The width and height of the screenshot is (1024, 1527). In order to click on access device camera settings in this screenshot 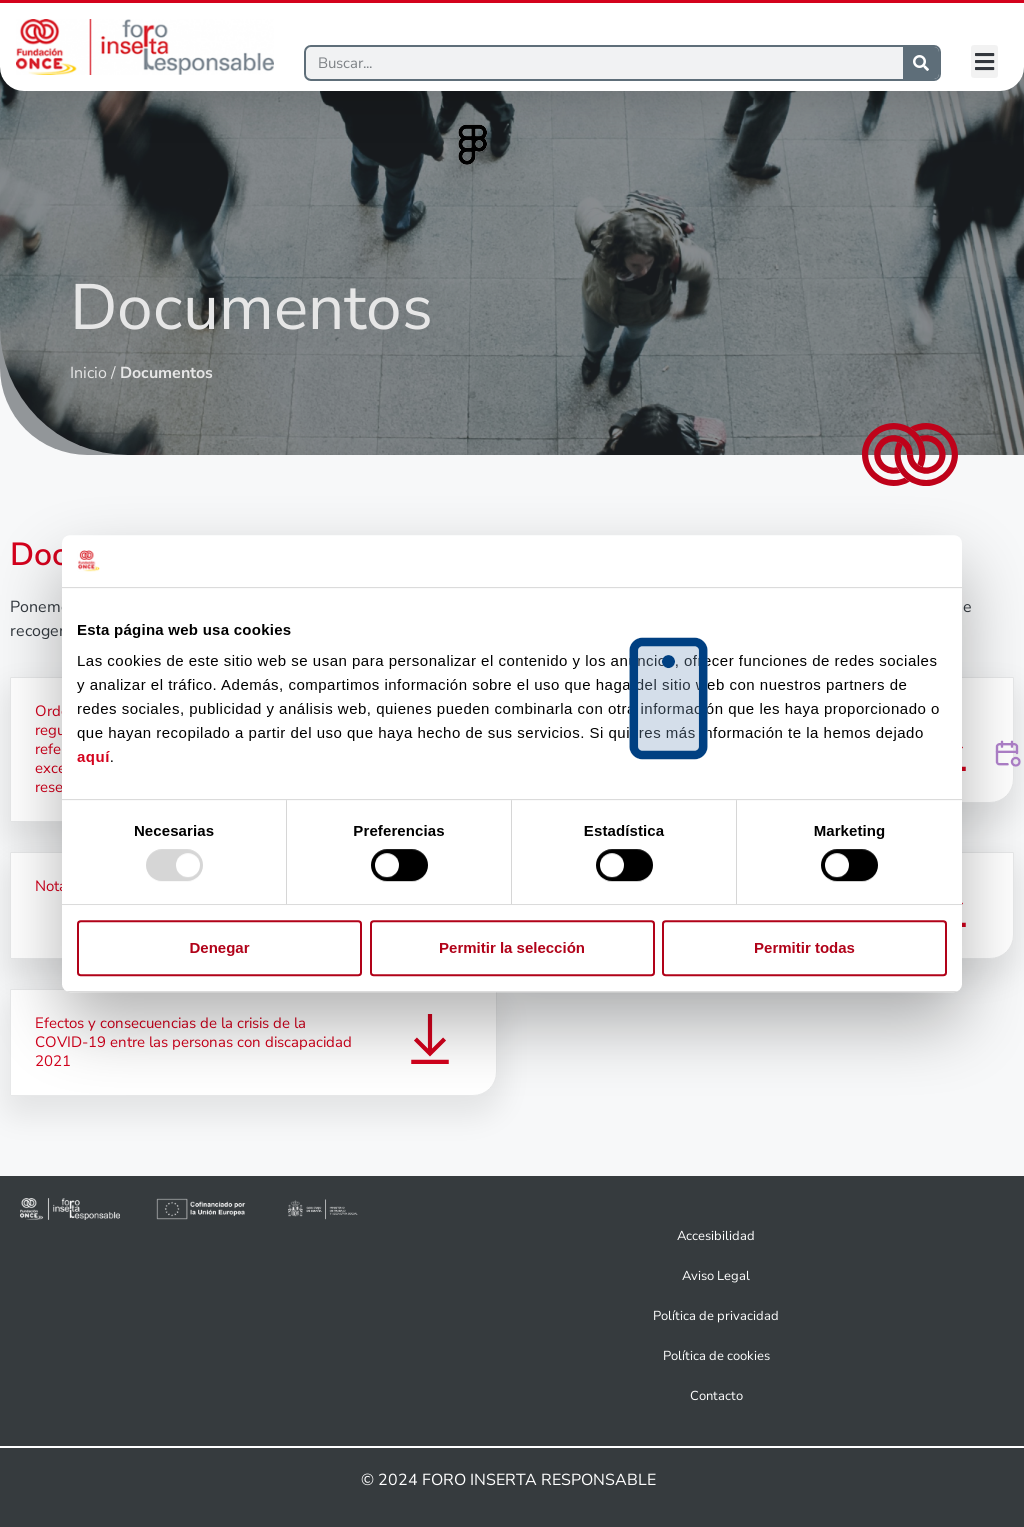, I will do `click(668, 698)`.